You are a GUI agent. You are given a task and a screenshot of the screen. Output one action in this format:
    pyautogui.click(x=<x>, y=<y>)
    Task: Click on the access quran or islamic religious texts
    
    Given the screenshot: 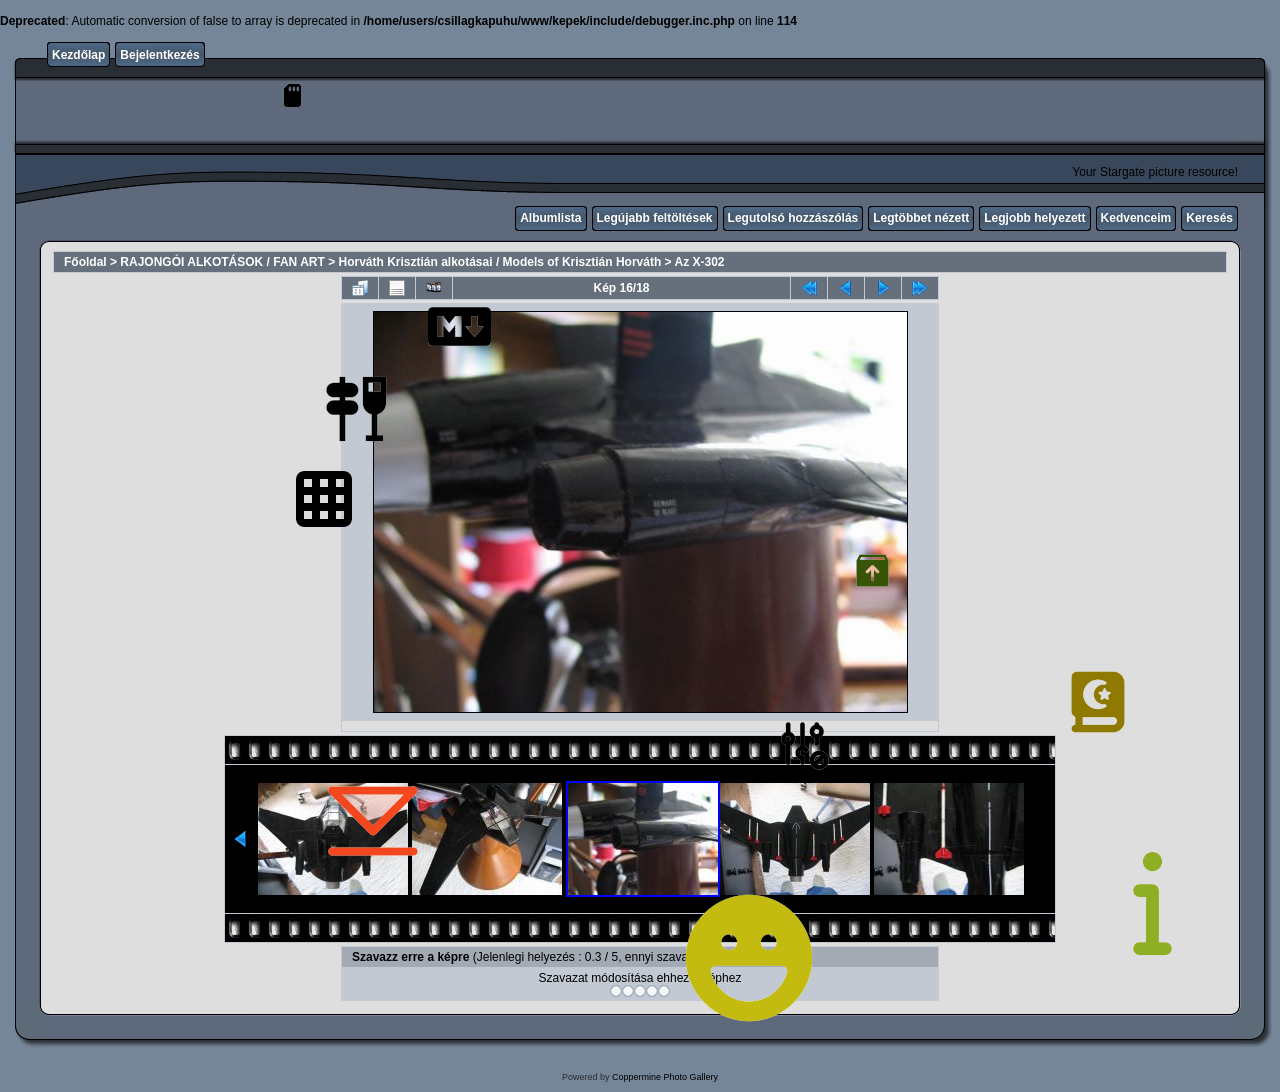 What is the action you would take?
    pyautogui.click(x=1098, y=702)
    